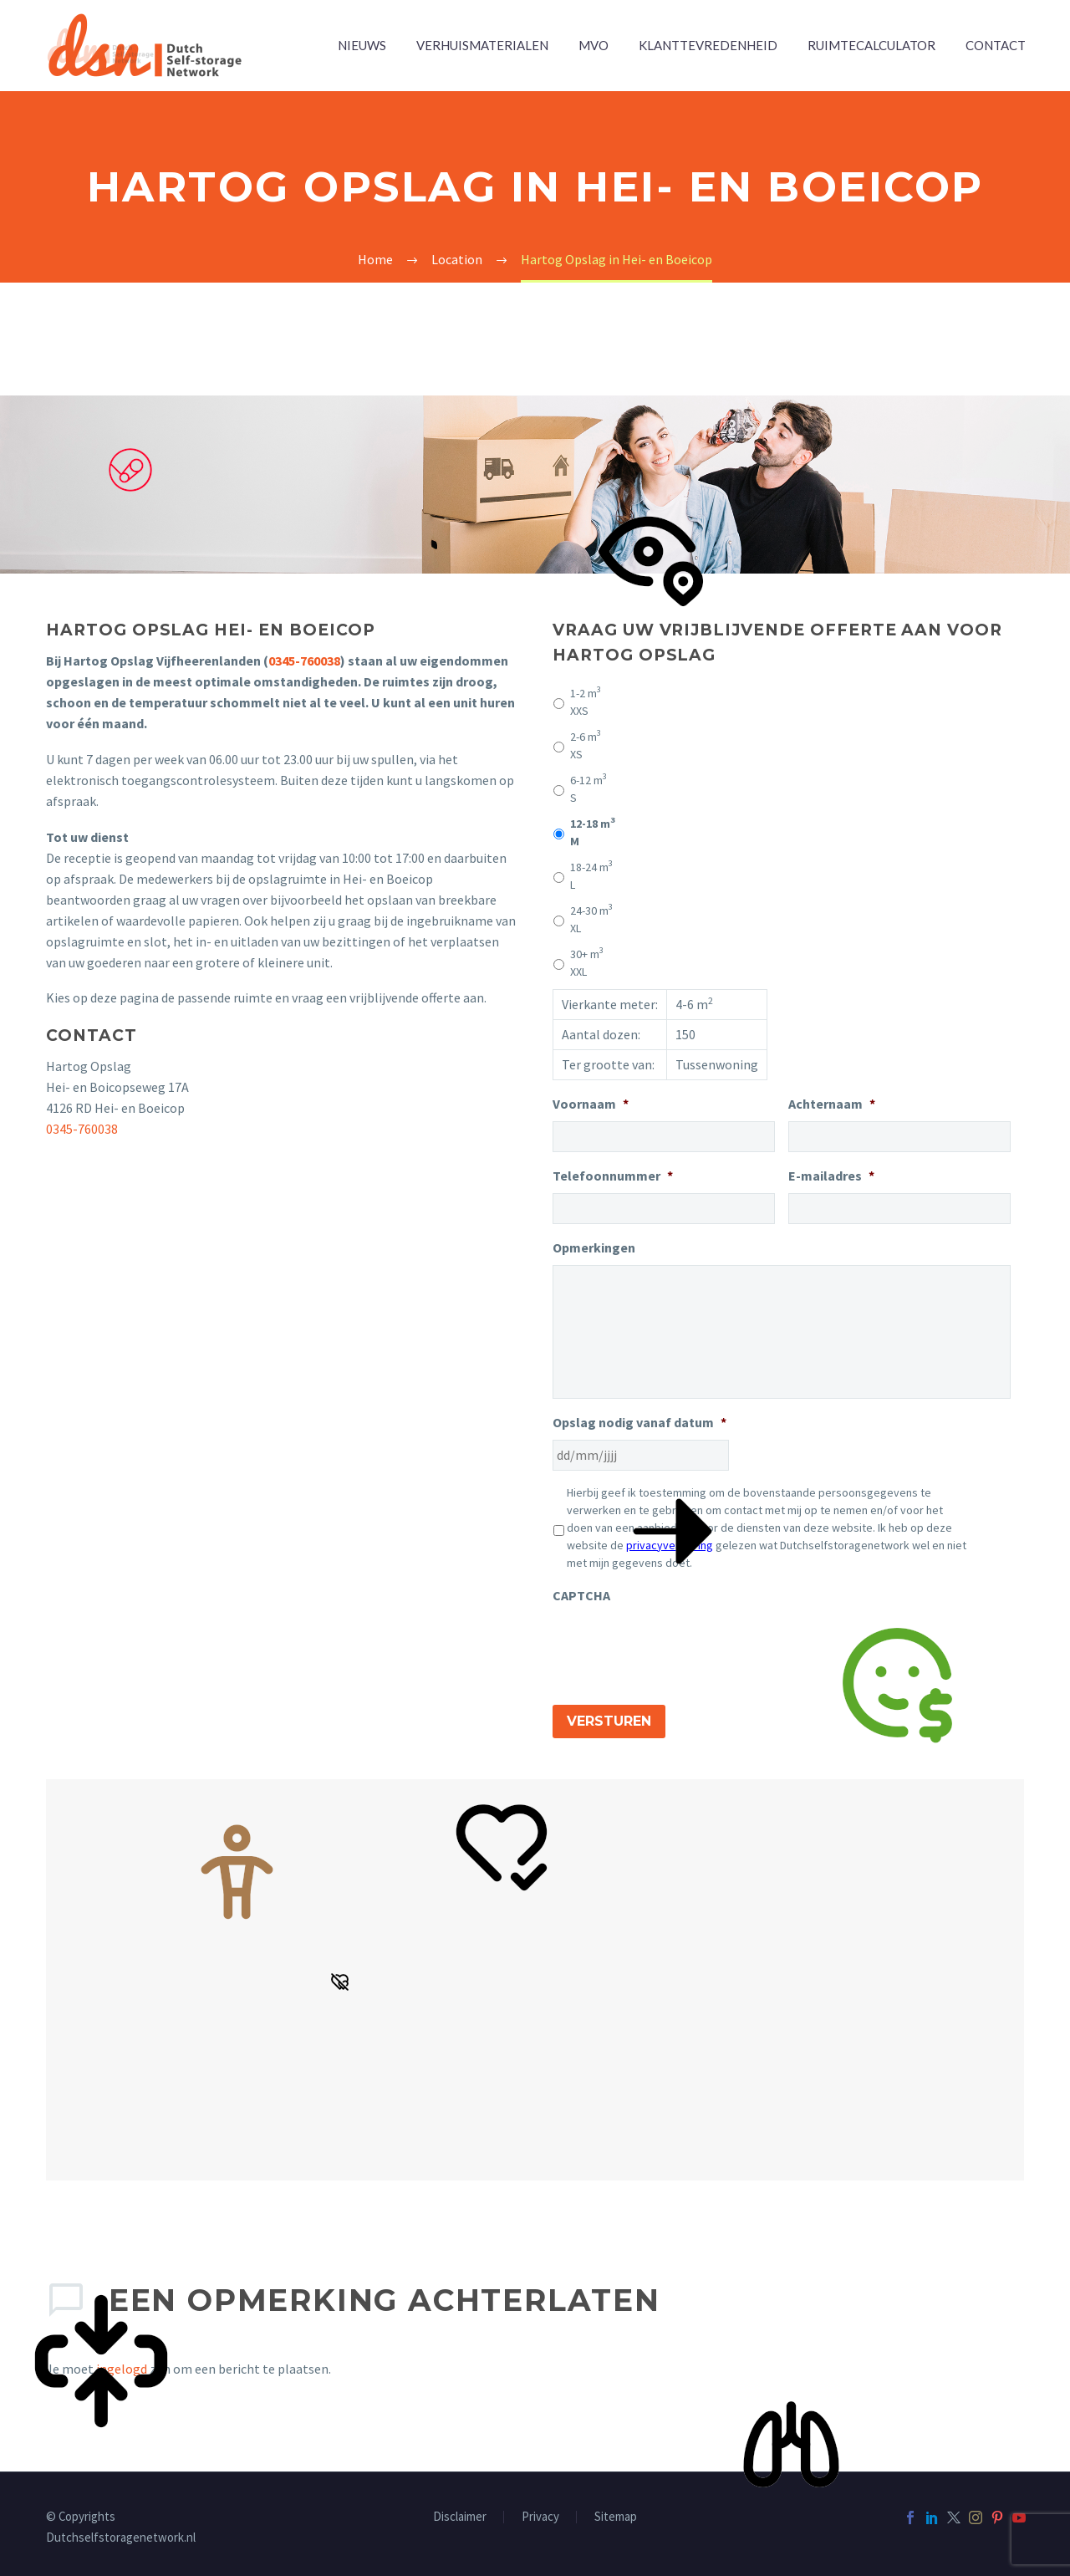  Describe the element at coordinates (130, 470) in the screenshot. I see `open steam gaming platform` at that location.